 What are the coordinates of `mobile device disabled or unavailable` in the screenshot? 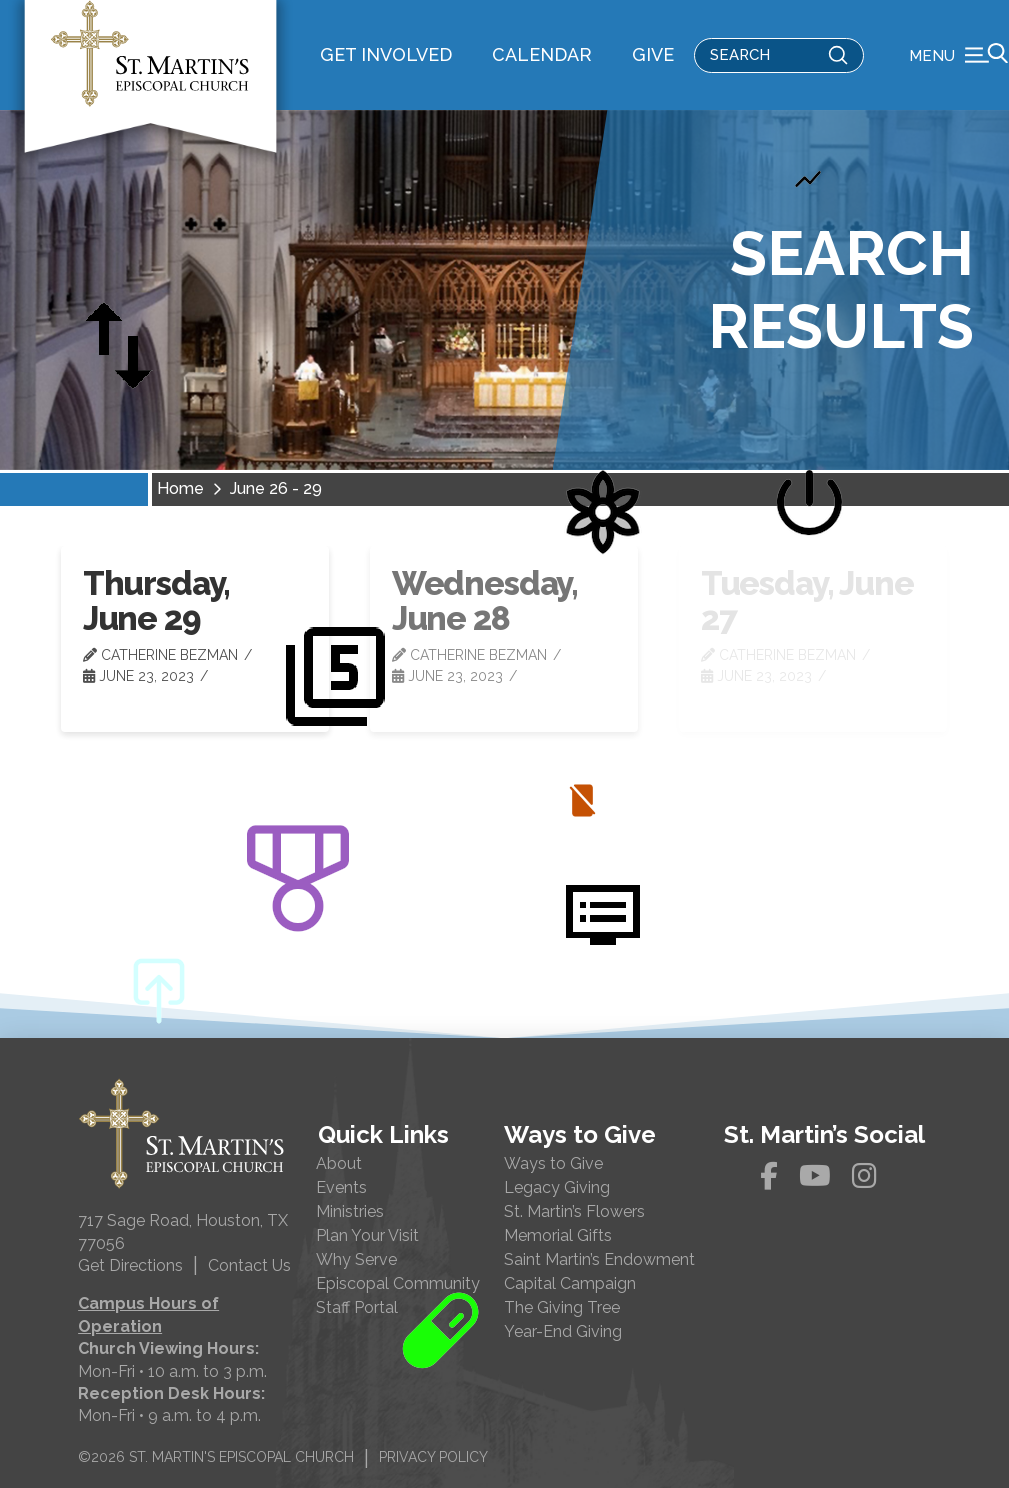 It's located at (582, 800).